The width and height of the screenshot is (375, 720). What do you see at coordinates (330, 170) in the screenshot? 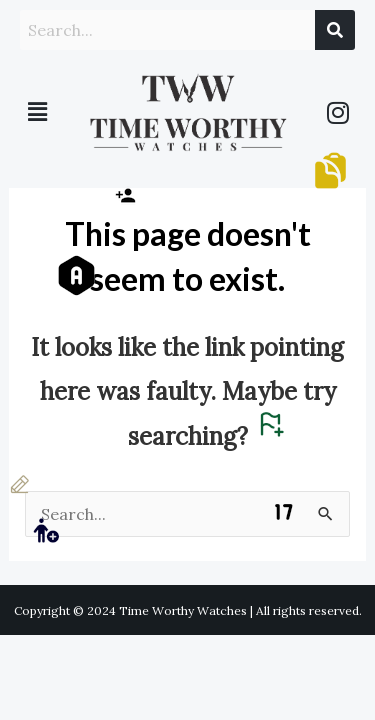
I see `copy content to clipboard` at bounding box center [330, 170].